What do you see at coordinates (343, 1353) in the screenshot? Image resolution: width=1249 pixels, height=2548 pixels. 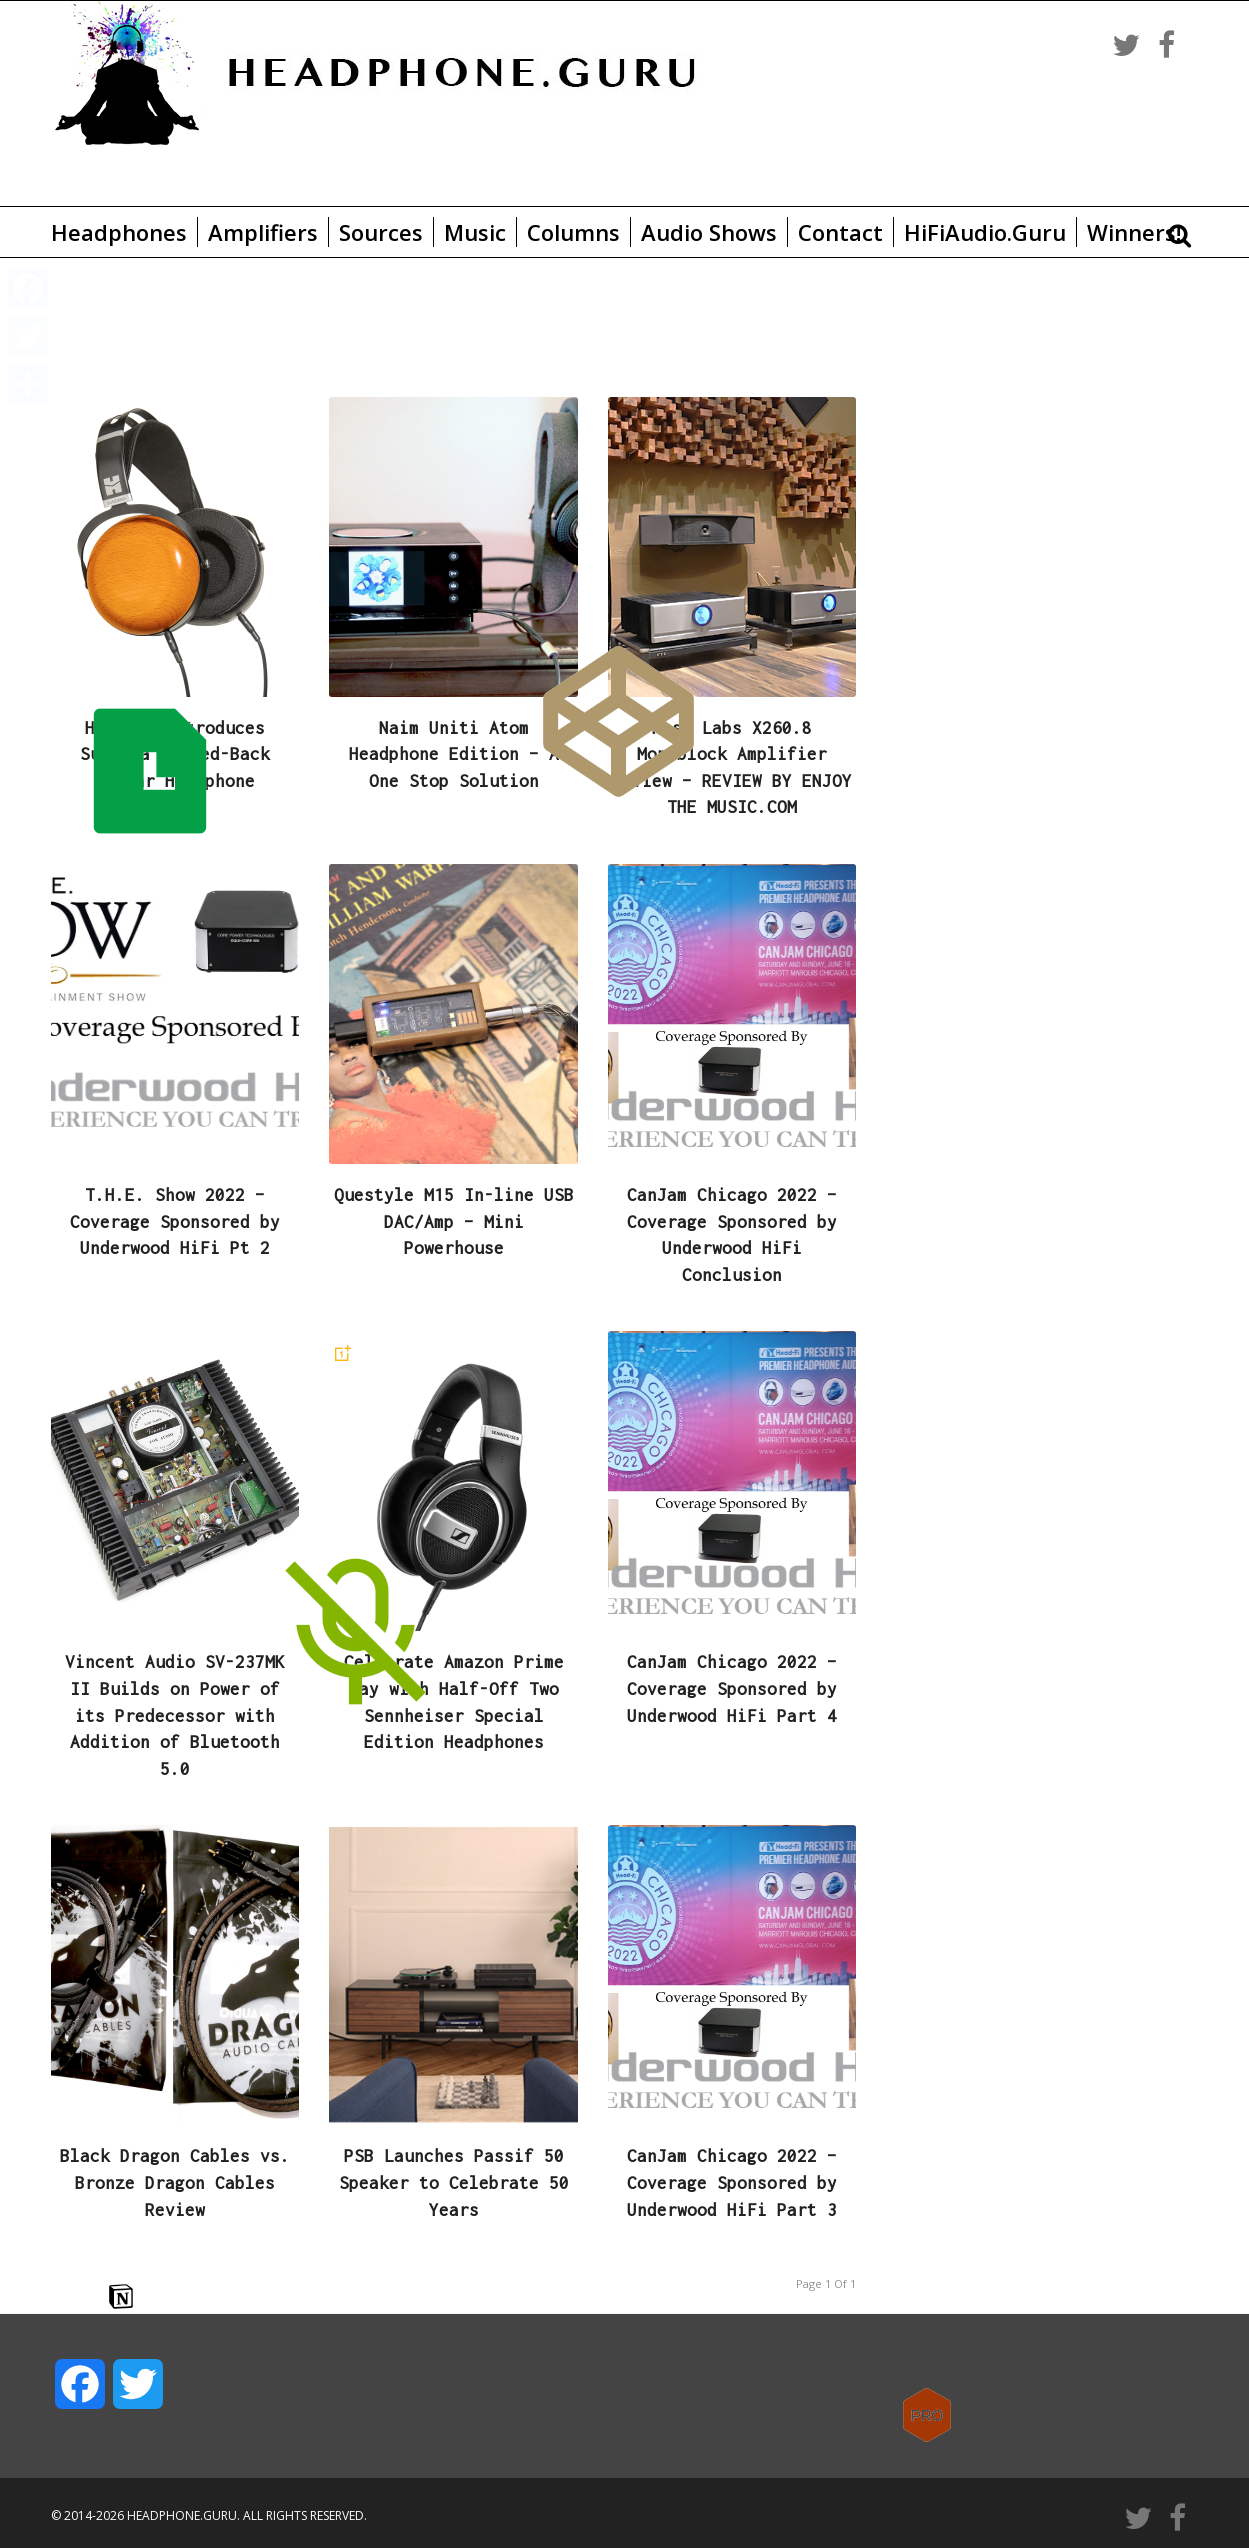 I see `OnePlus brand logo` at bounding box center [343, 1353].